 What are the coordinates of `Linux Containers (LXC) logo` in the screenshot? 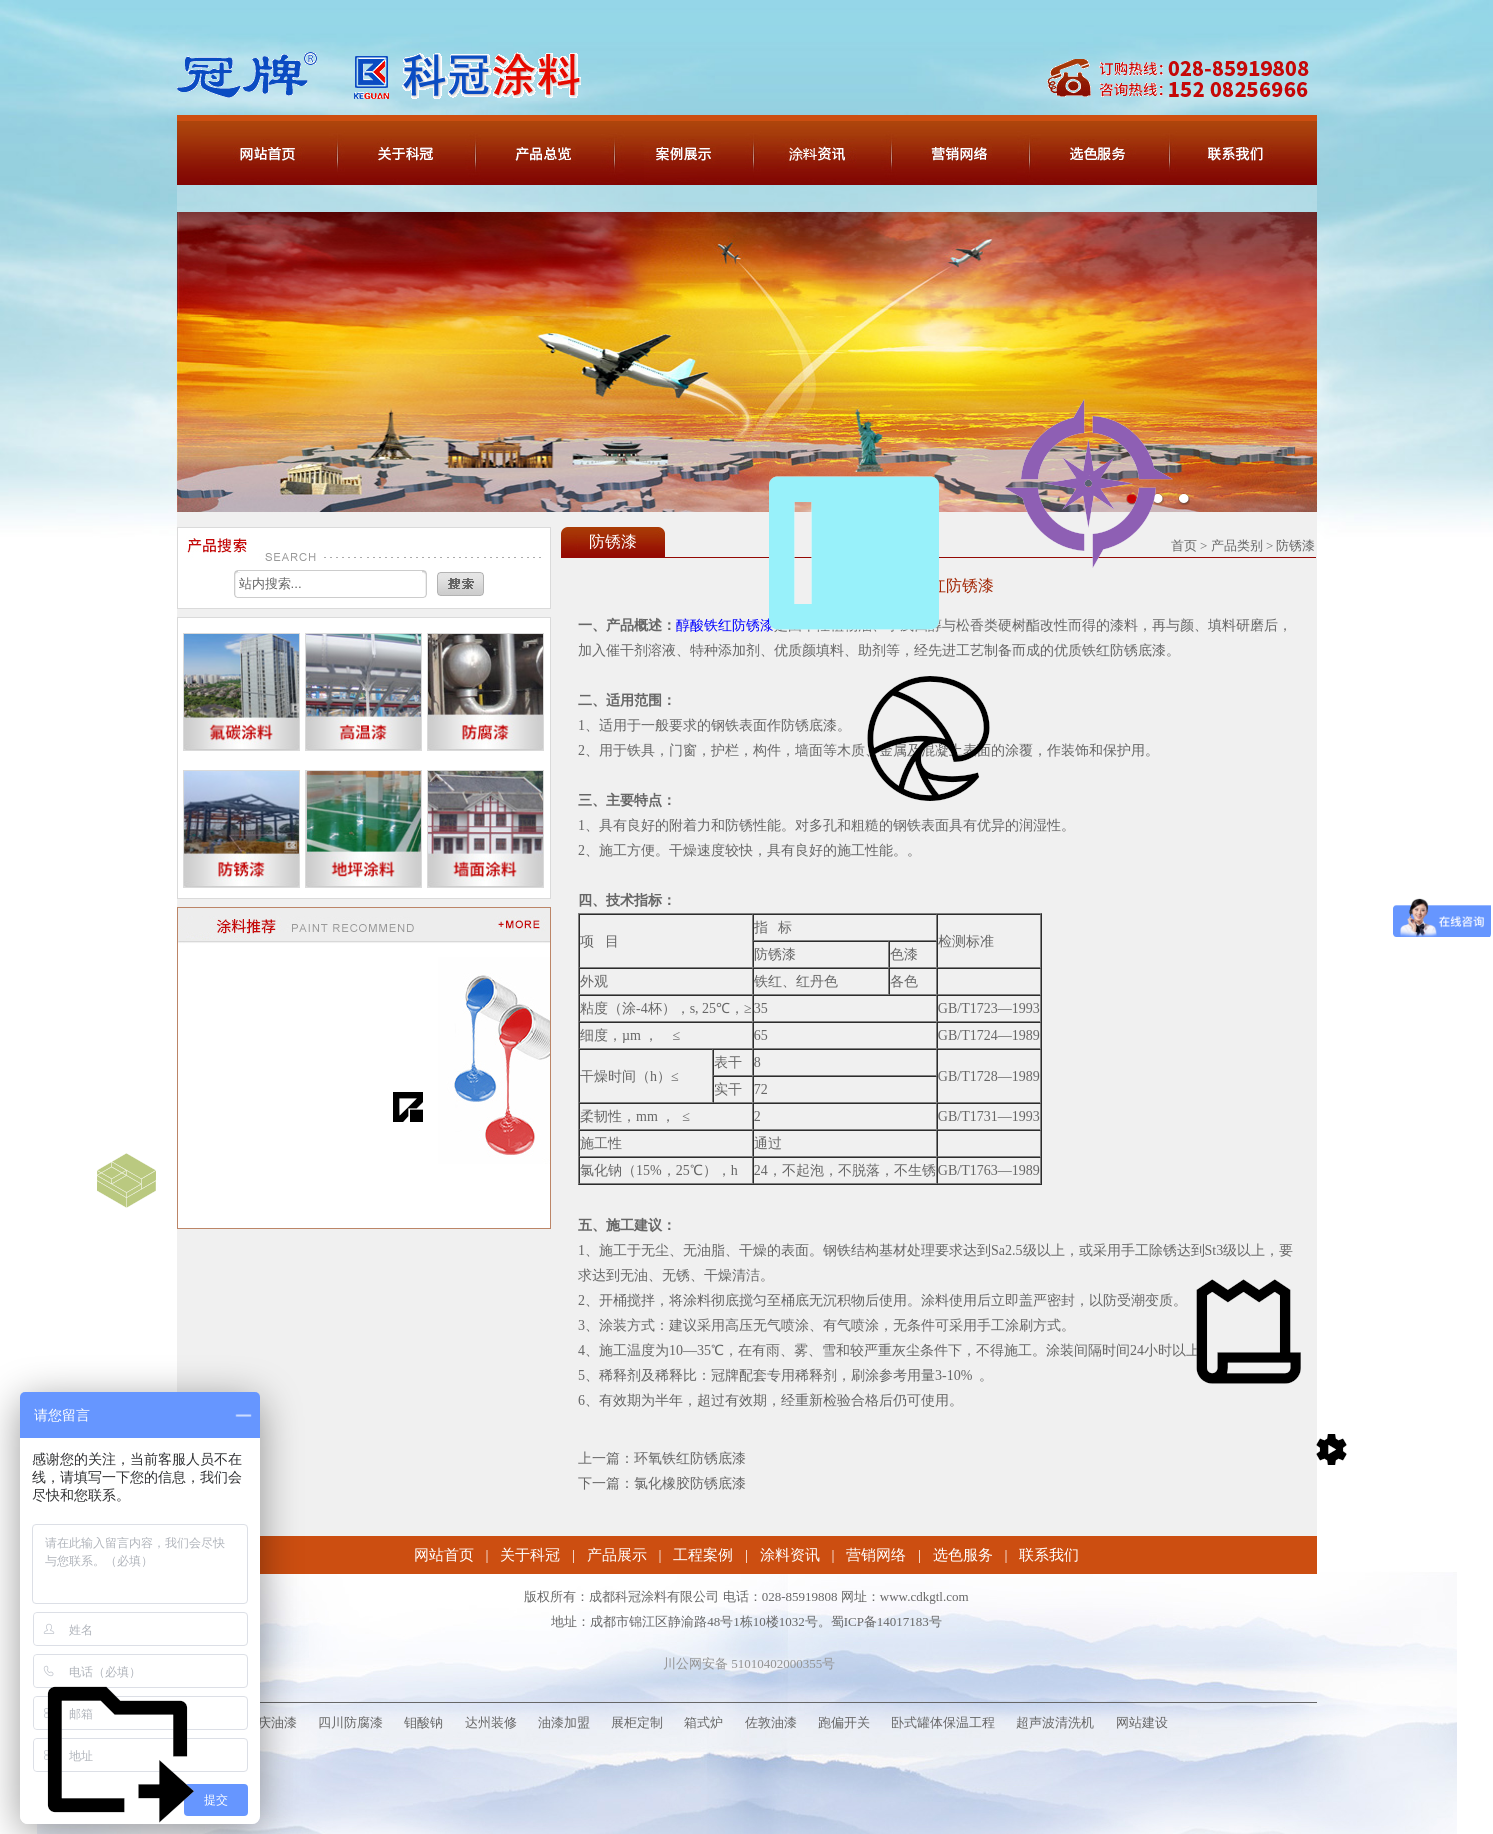 It's located at (126, 1180).